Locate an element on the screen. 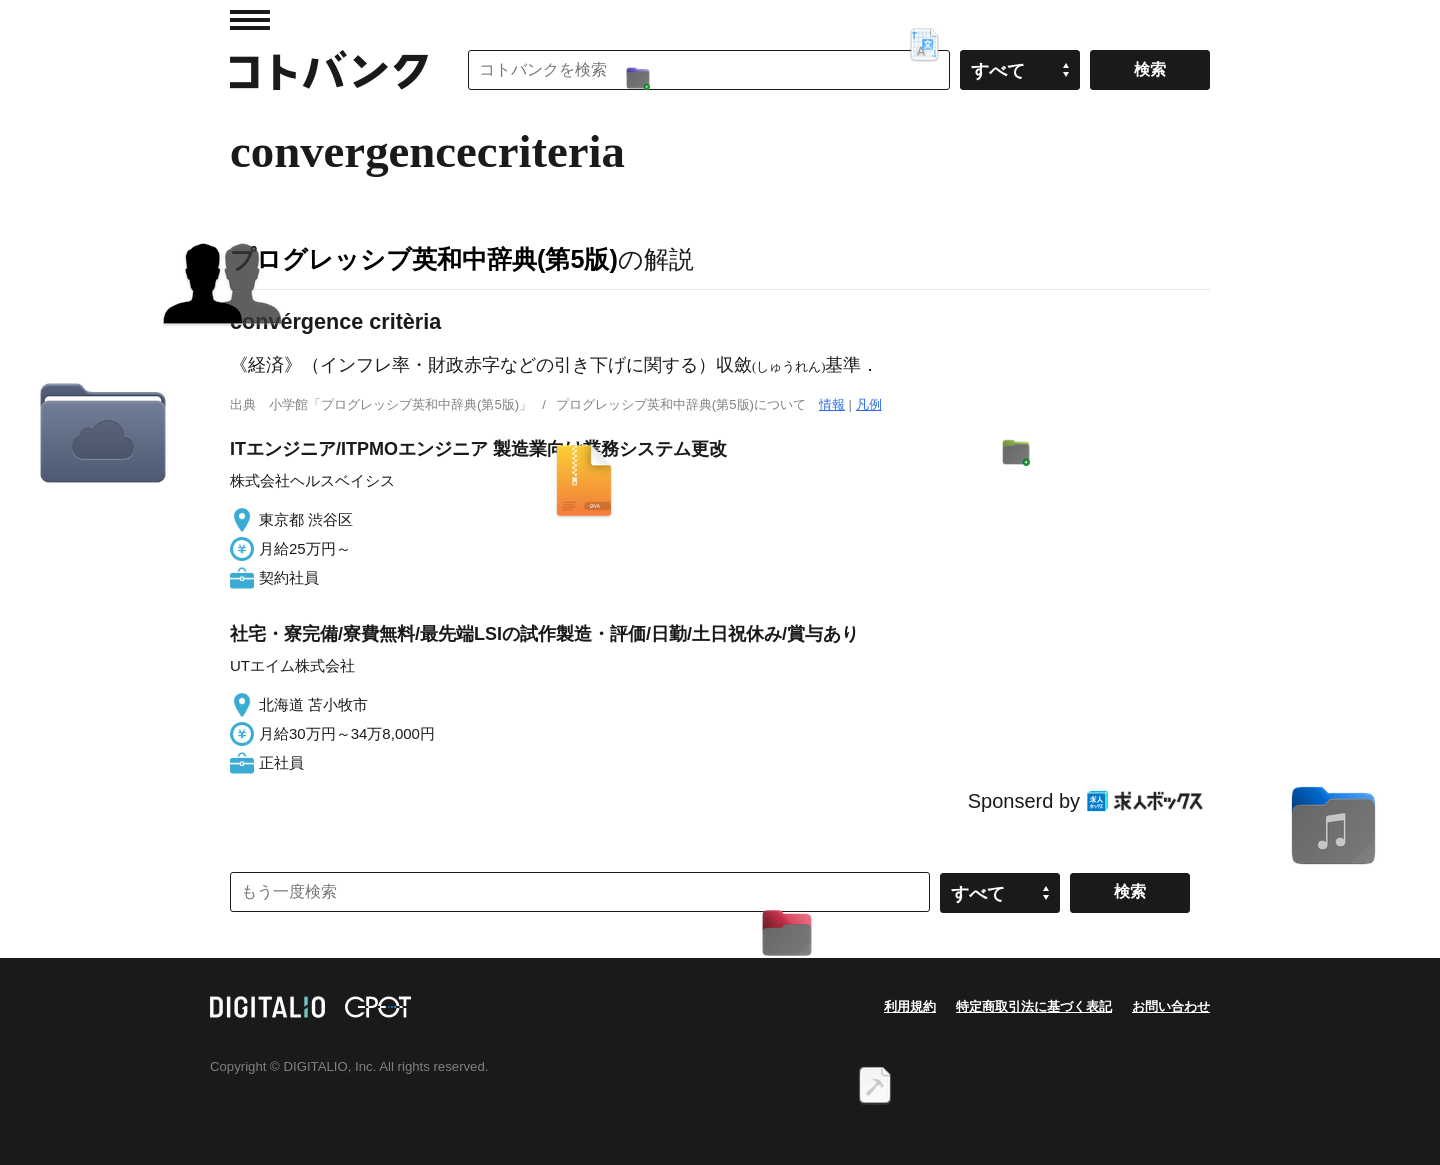  a gettext translation template file (.pot) is located at coordinates (924, 44).